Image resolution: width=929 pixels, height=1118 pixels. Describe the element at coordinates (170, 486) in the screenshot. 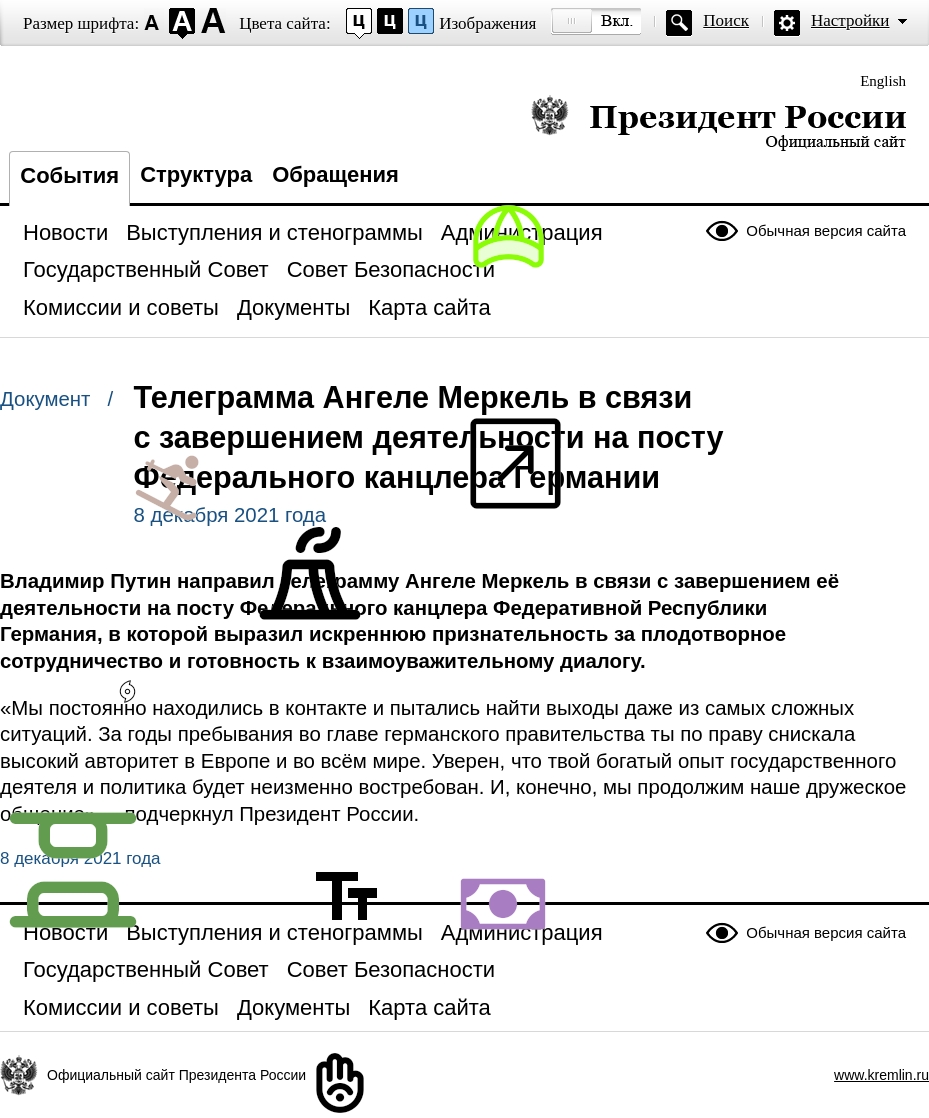

I see `filter or browse skiing activities` at that location.